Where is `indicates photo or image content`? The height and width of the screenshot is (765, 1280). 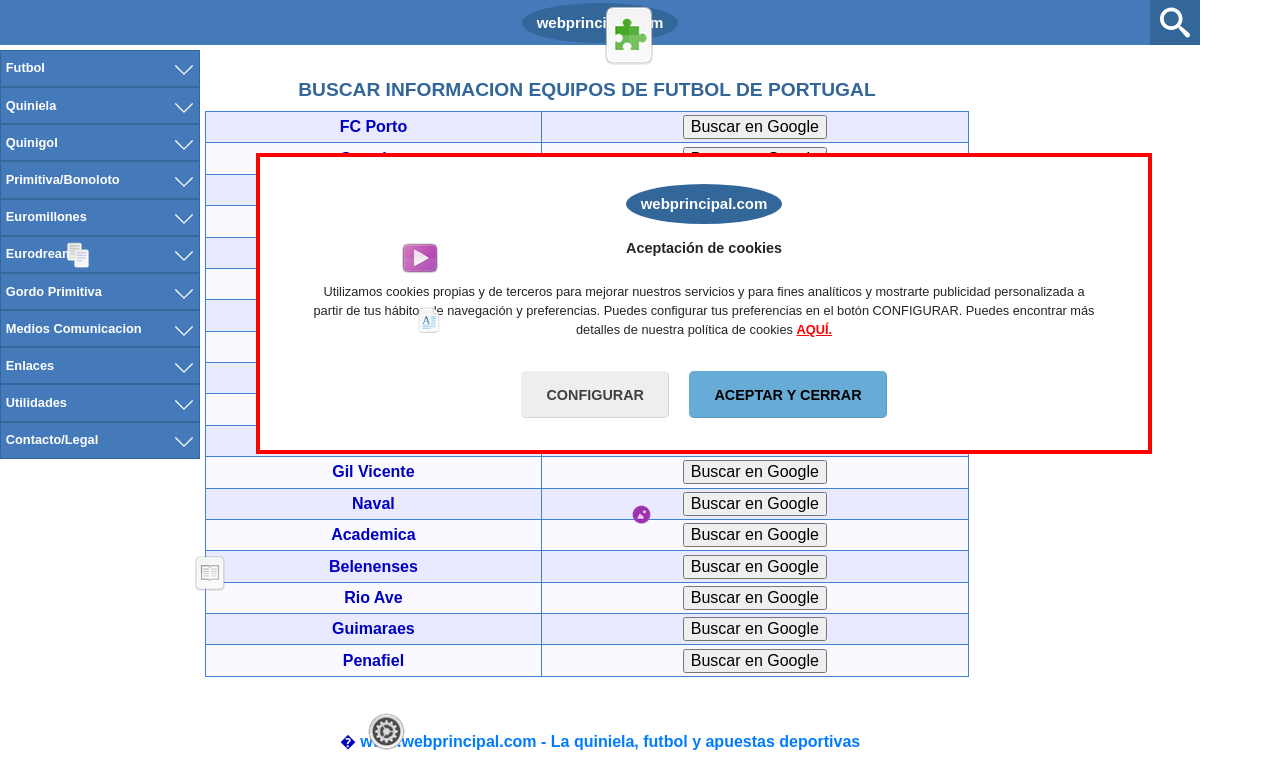 indicates photo or image content is located at coordinates (641, 514).